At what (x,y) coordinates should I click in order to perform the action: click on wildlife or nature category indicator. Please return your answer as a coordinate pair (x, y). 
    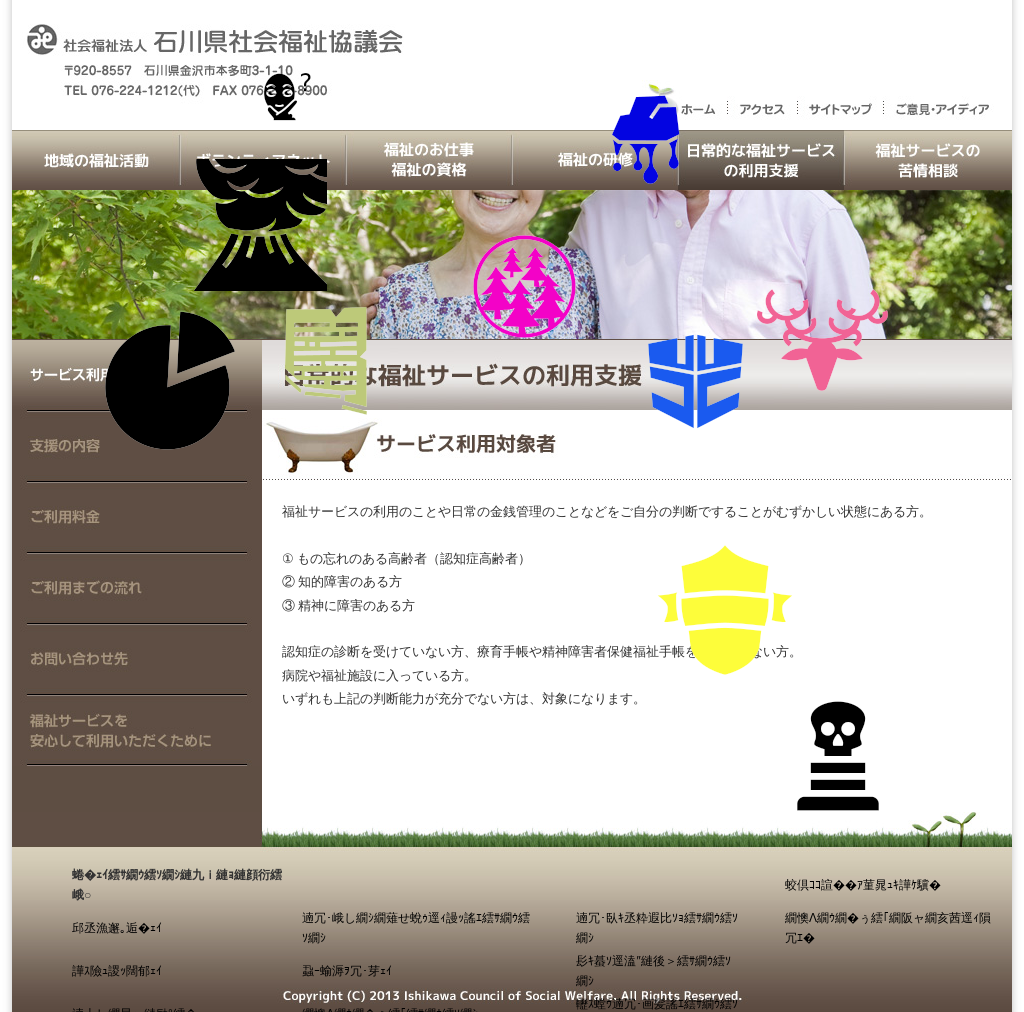
    Looking at the image, I should click on (822, 340).